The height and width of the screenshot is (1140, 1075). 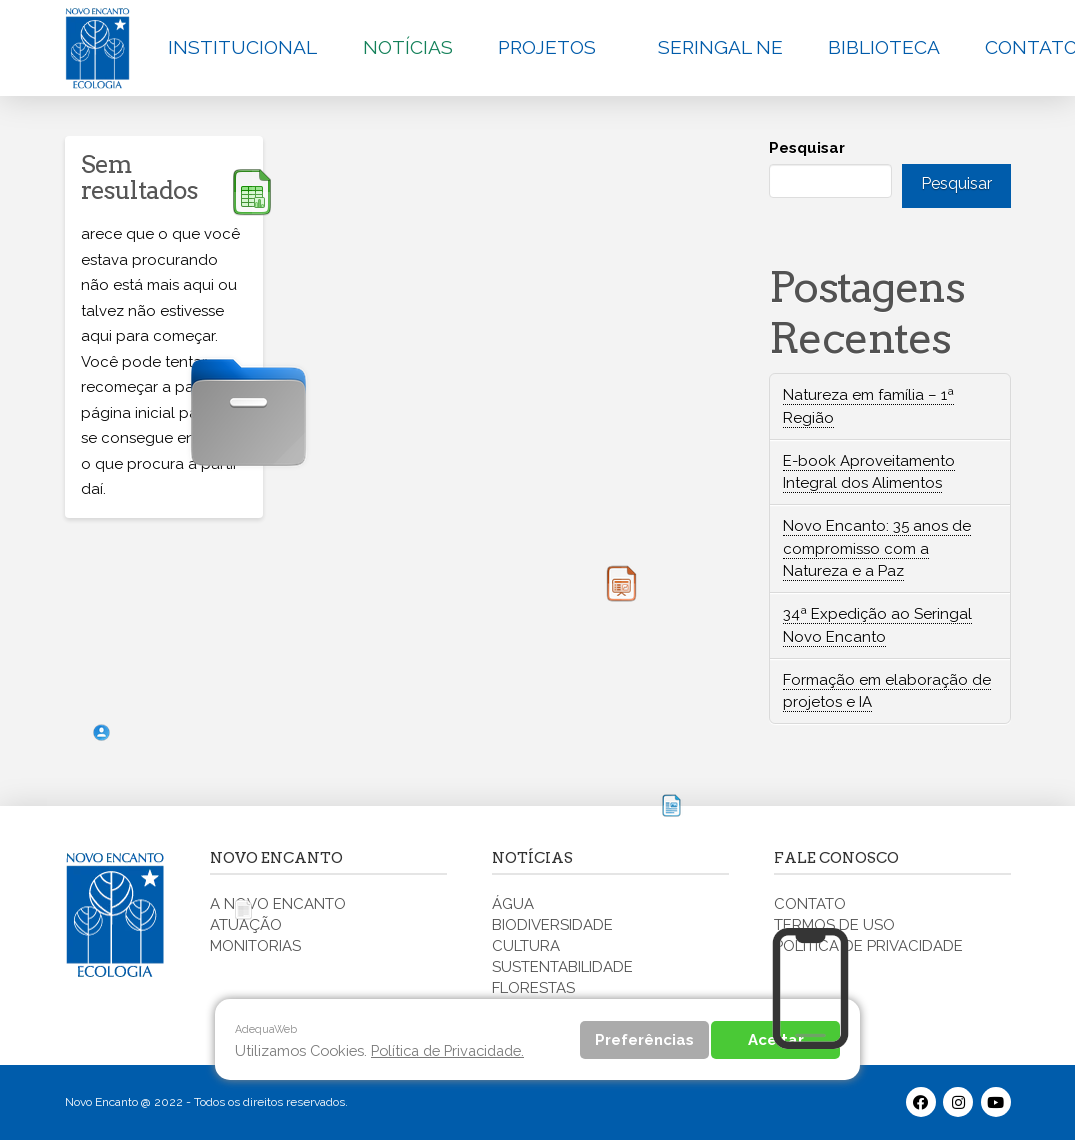 What do you see at coordinates (621, 583) in the screenshot?
I see `libreoffice impress presentation file` at bounding box center [621, 583].